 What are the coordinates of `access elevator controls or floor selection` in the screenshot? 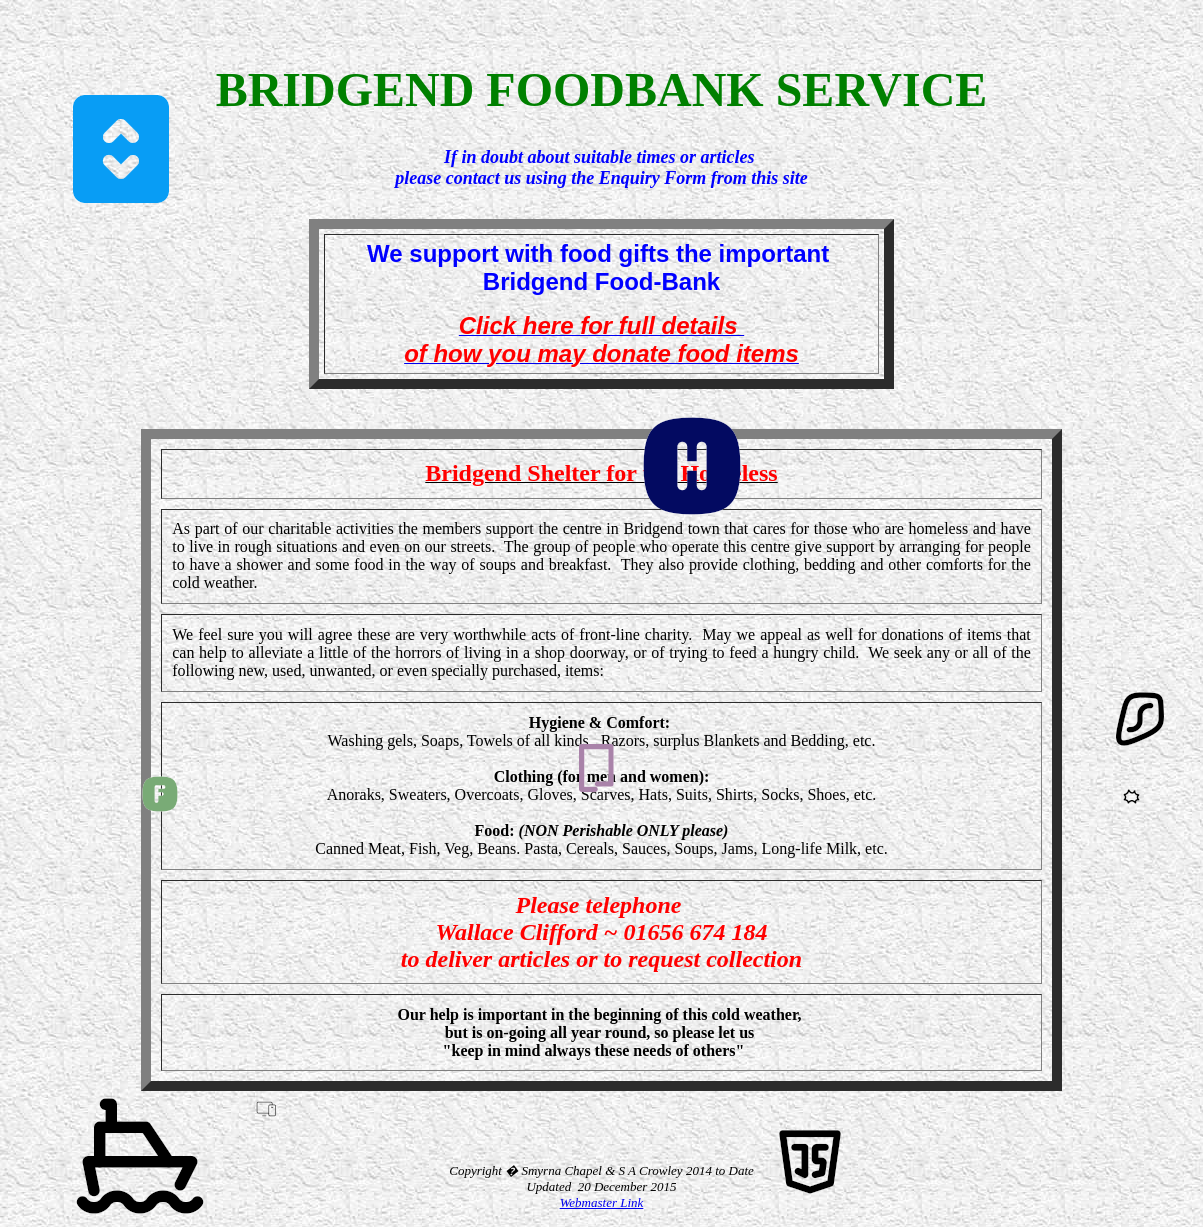 It's located at (121, 149).